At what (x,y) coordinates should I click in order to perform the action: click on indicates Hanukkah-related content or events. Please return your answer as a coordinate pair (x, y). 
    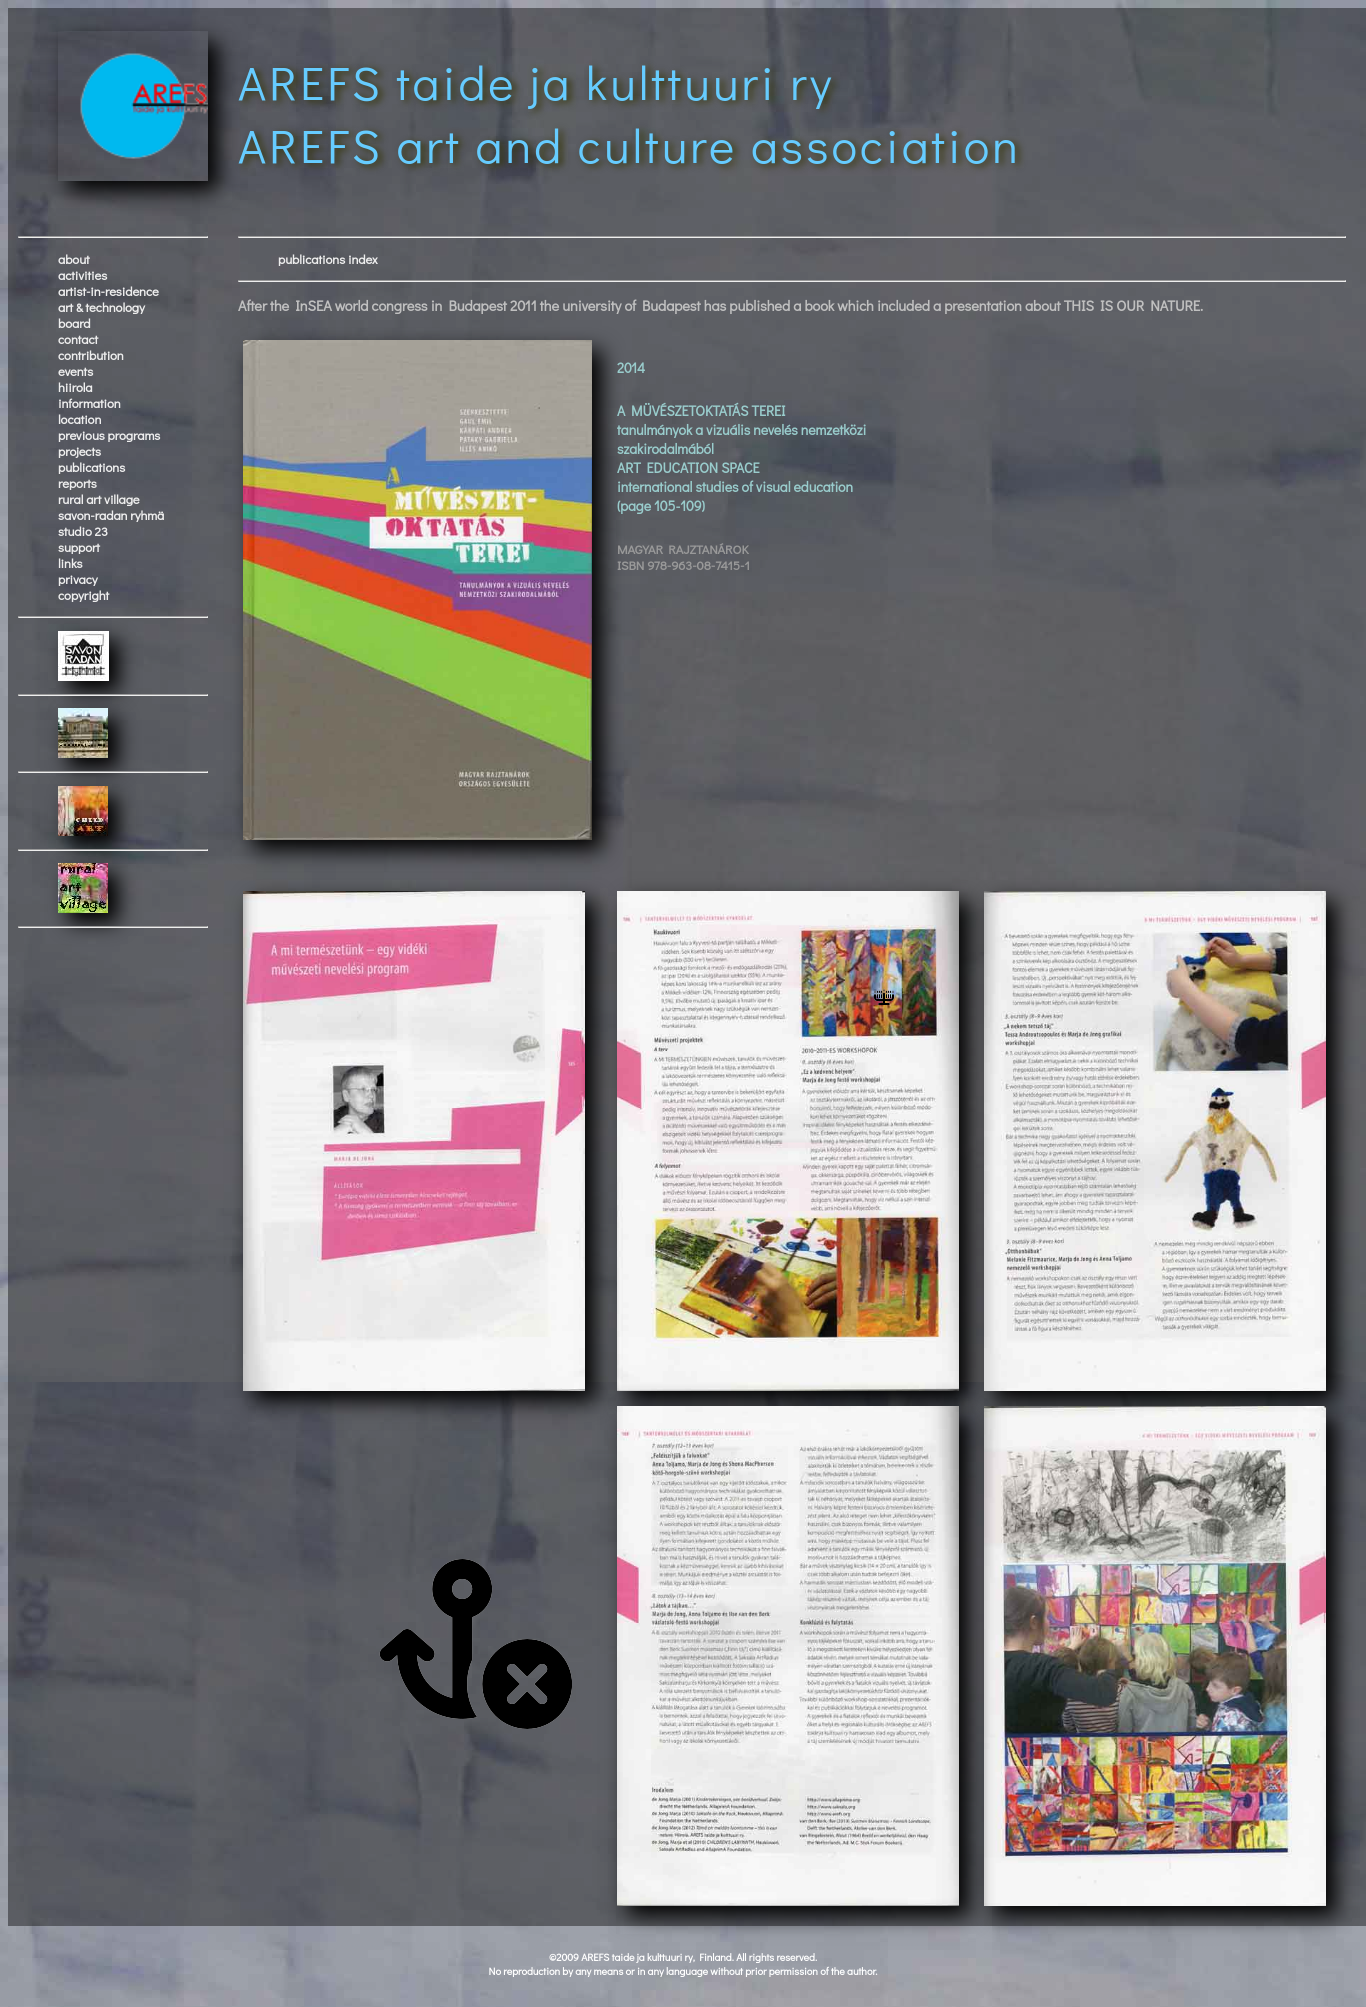
    Looking at the image, I should click on (884, 997).